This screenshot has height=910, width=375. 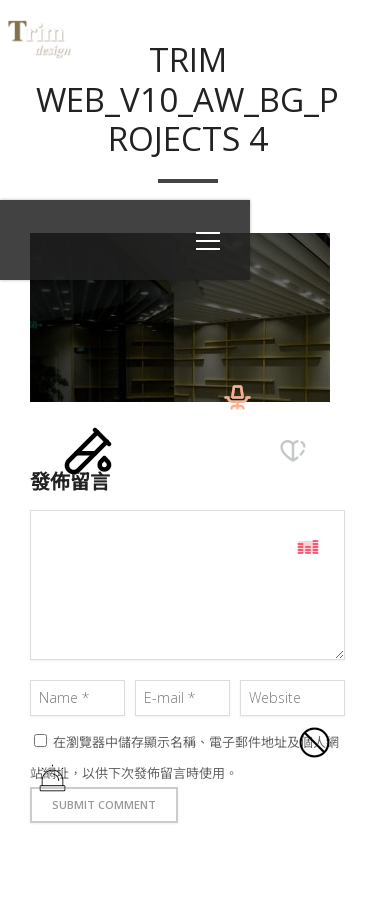 I want to click on run a test or experiment, so click(x=88, y=451).